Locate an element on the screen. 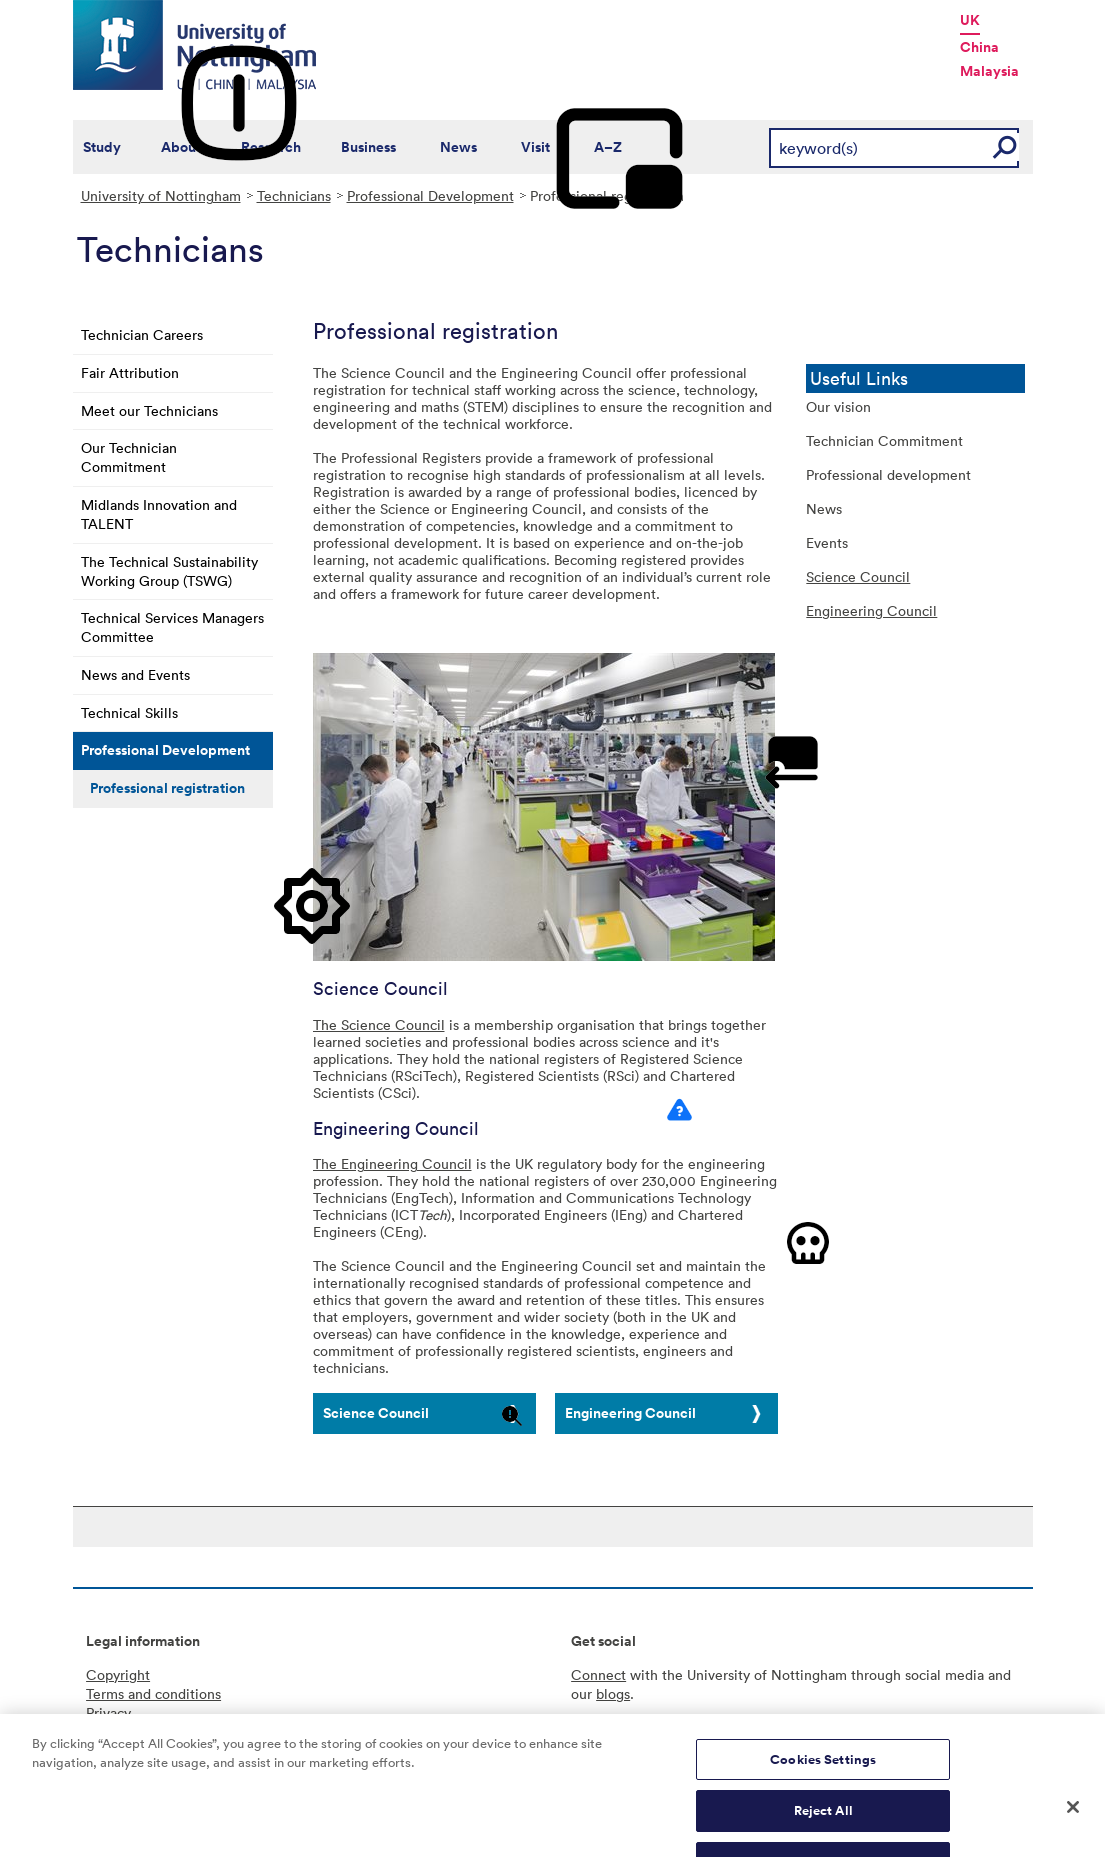 The height and width of the screenshot is (1857, 1105). indicates a warning or caution that requires attention is located at coordinates (679, 1110).